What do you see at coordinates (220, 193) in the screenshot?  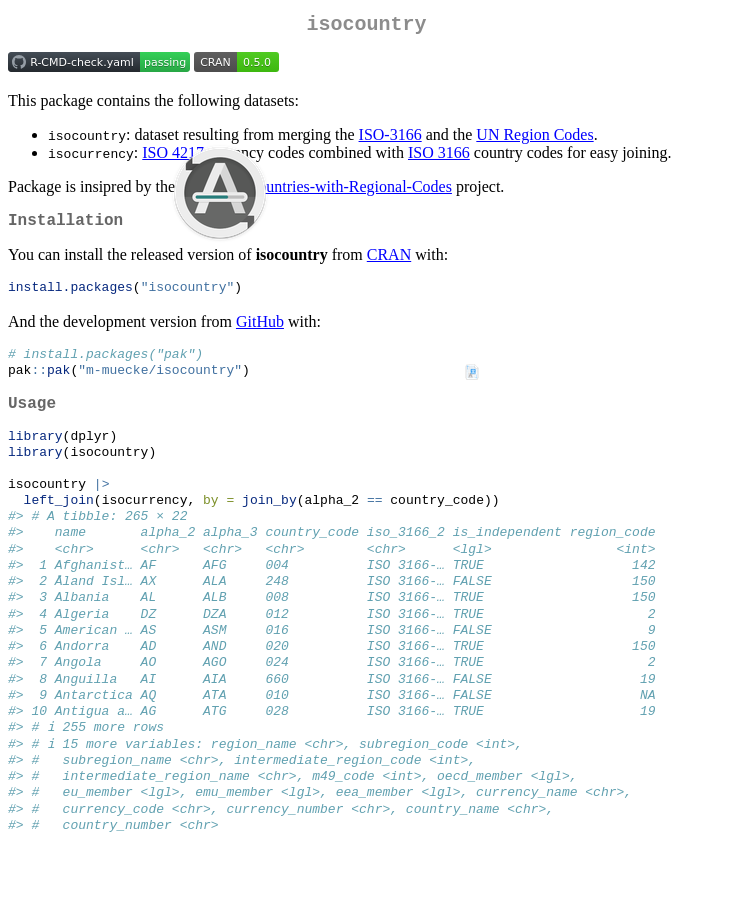 I see `check for available software updates` at bounding box center [220, 193].